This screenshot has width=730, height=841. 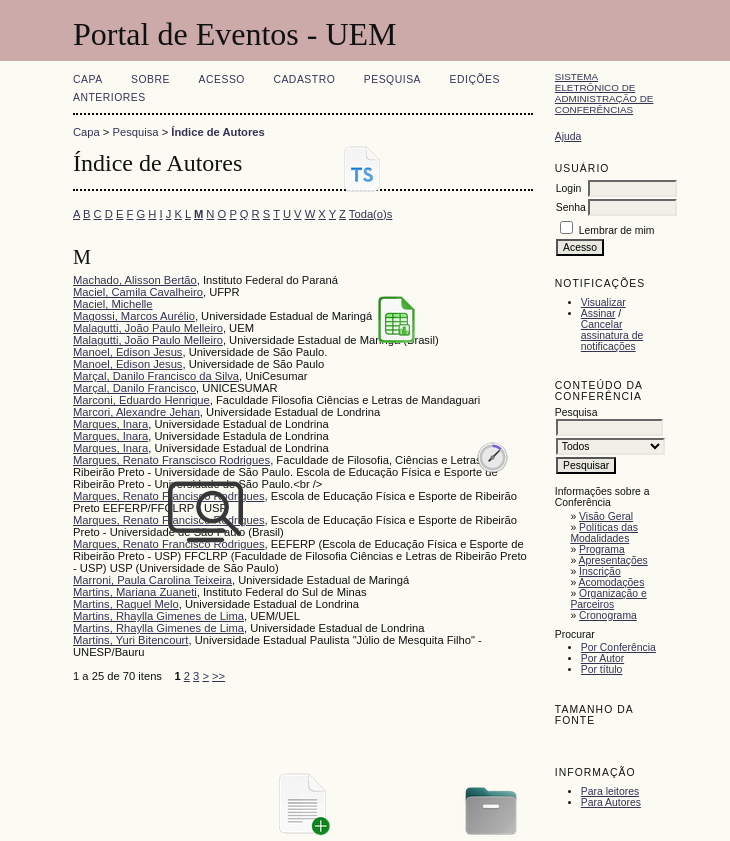 I want to click on open sysprof system profiler, so click(x=492, y=457).